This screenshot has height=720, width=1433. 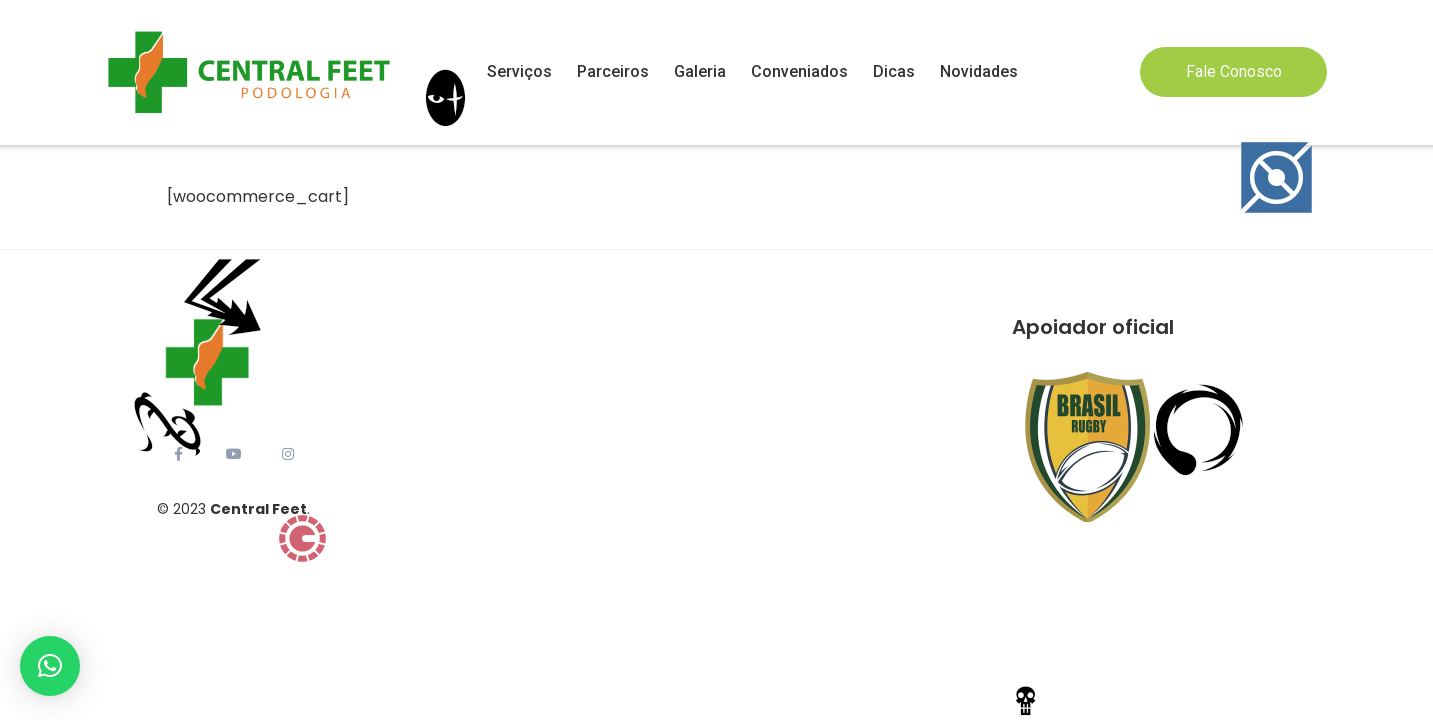 I want to click on indicates player death or game over state, so click(x=1025, y=700).